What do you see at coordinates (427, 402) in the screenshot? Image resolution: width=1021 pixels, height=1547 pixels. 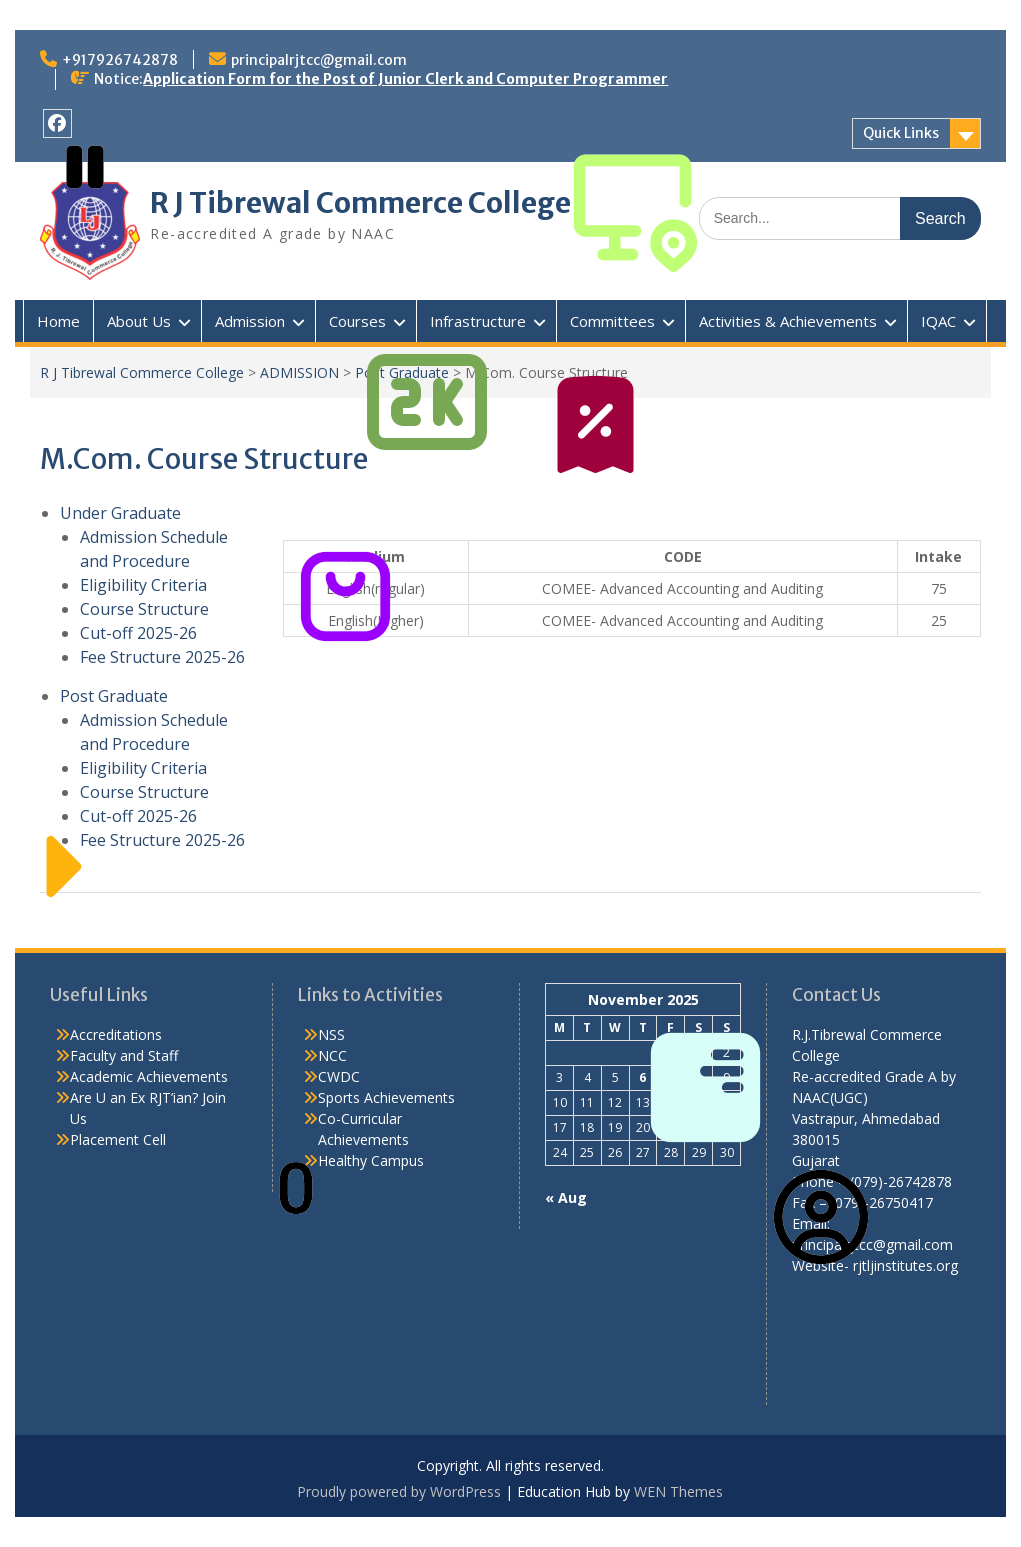 I see `indicates 2K video resolution quality` at bounding box center [427, 402].